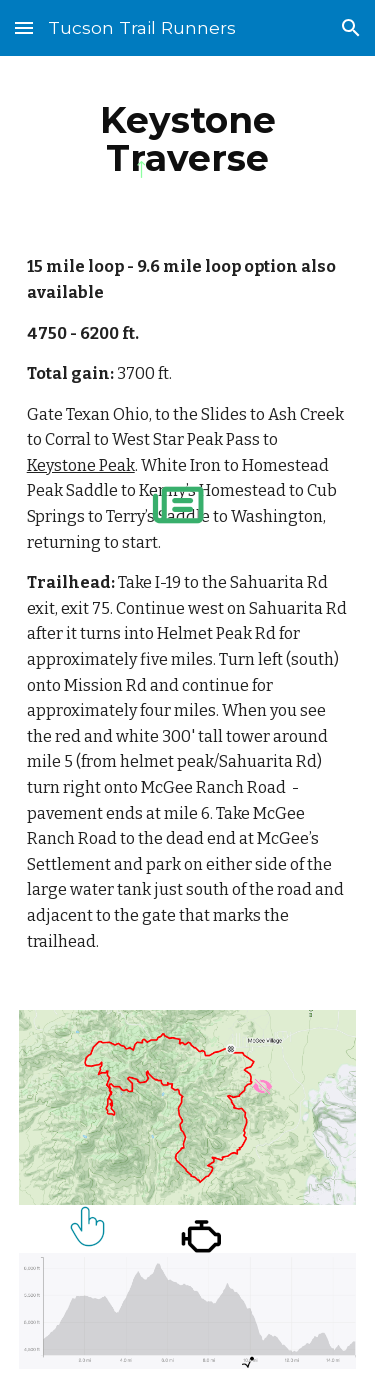 The image size is (375, 1393). I want to click on indicates a bounce or rebound animation to the right, so click(248, 1362).